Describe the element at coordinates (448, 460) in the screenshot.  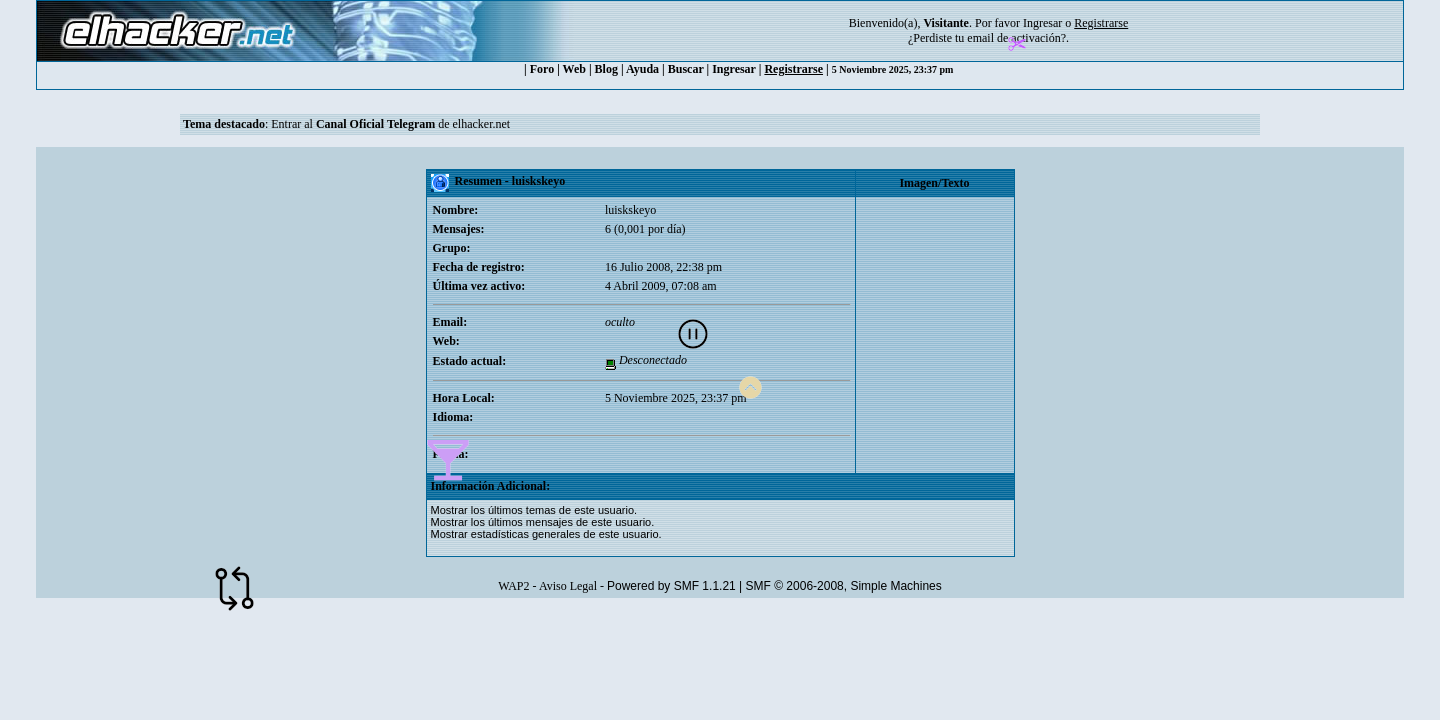
I see `browse wine or cocktail menu` at that location.